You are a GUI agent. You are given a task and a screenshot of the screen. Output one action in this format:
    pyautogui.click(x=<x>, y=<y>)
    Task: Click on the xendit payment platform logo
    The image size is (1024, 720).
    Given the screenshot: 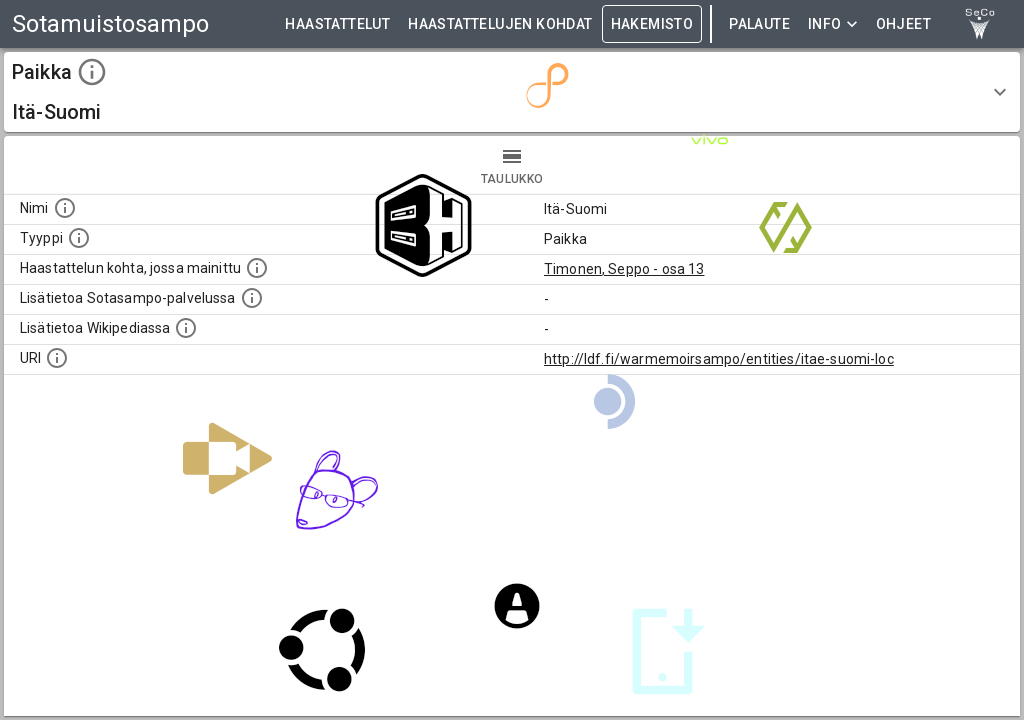 What is the action you would take?
    pyautogui.click(x=785, y=227)
    